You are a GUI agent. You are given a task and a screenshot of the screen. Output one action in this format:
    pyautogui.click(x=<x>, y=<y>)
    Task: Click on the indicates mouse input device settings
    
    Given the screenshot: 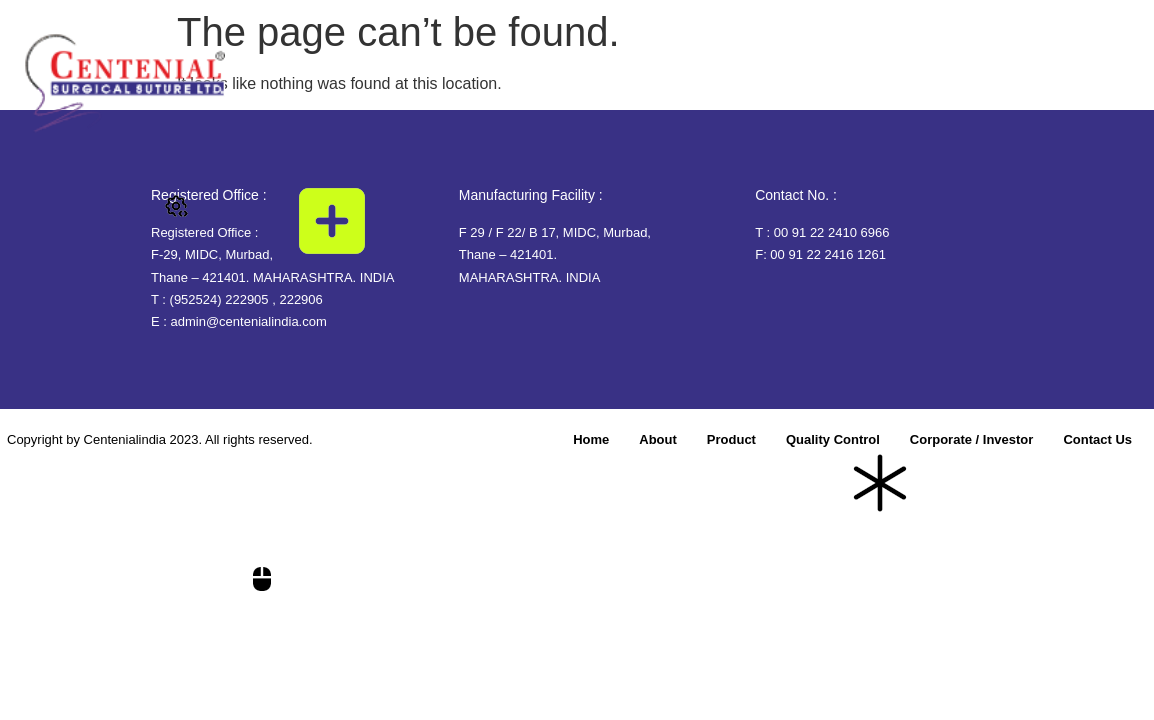 What is the action you would take?
    pyautogui.click(x=262, y=579)
    